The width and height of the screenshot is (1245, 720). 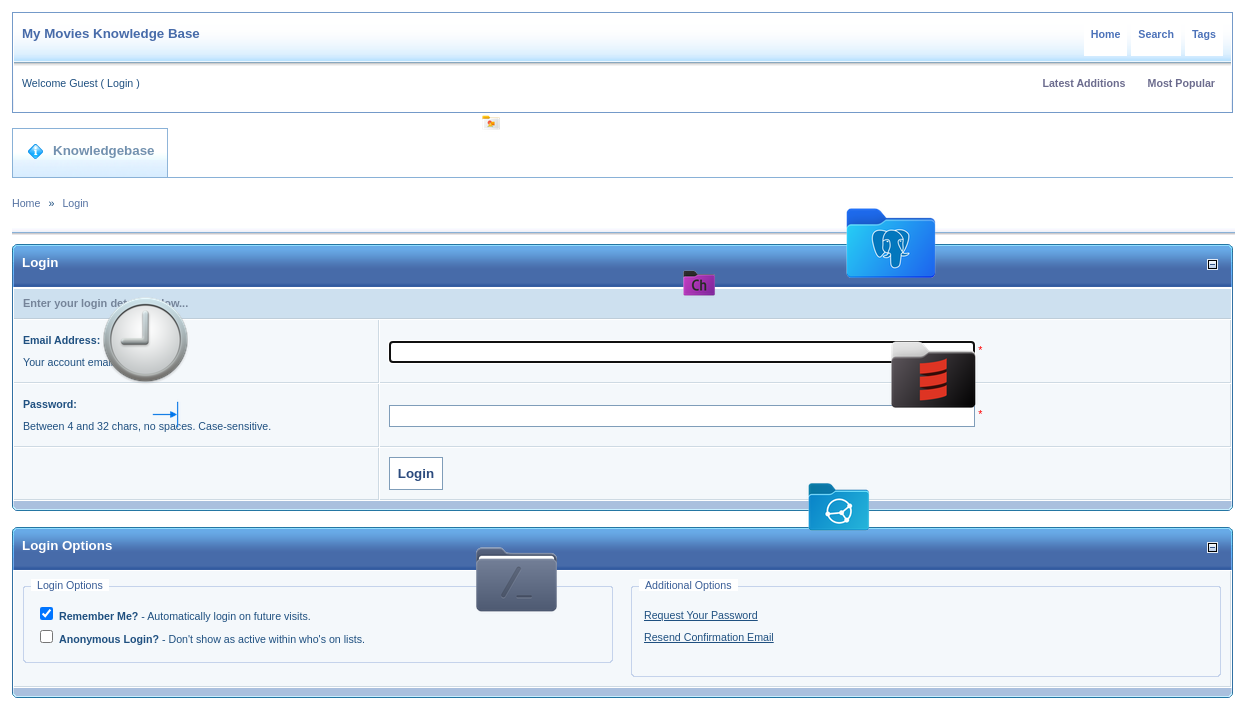 I want to click on access the root directory, so click(x=516, y=579).